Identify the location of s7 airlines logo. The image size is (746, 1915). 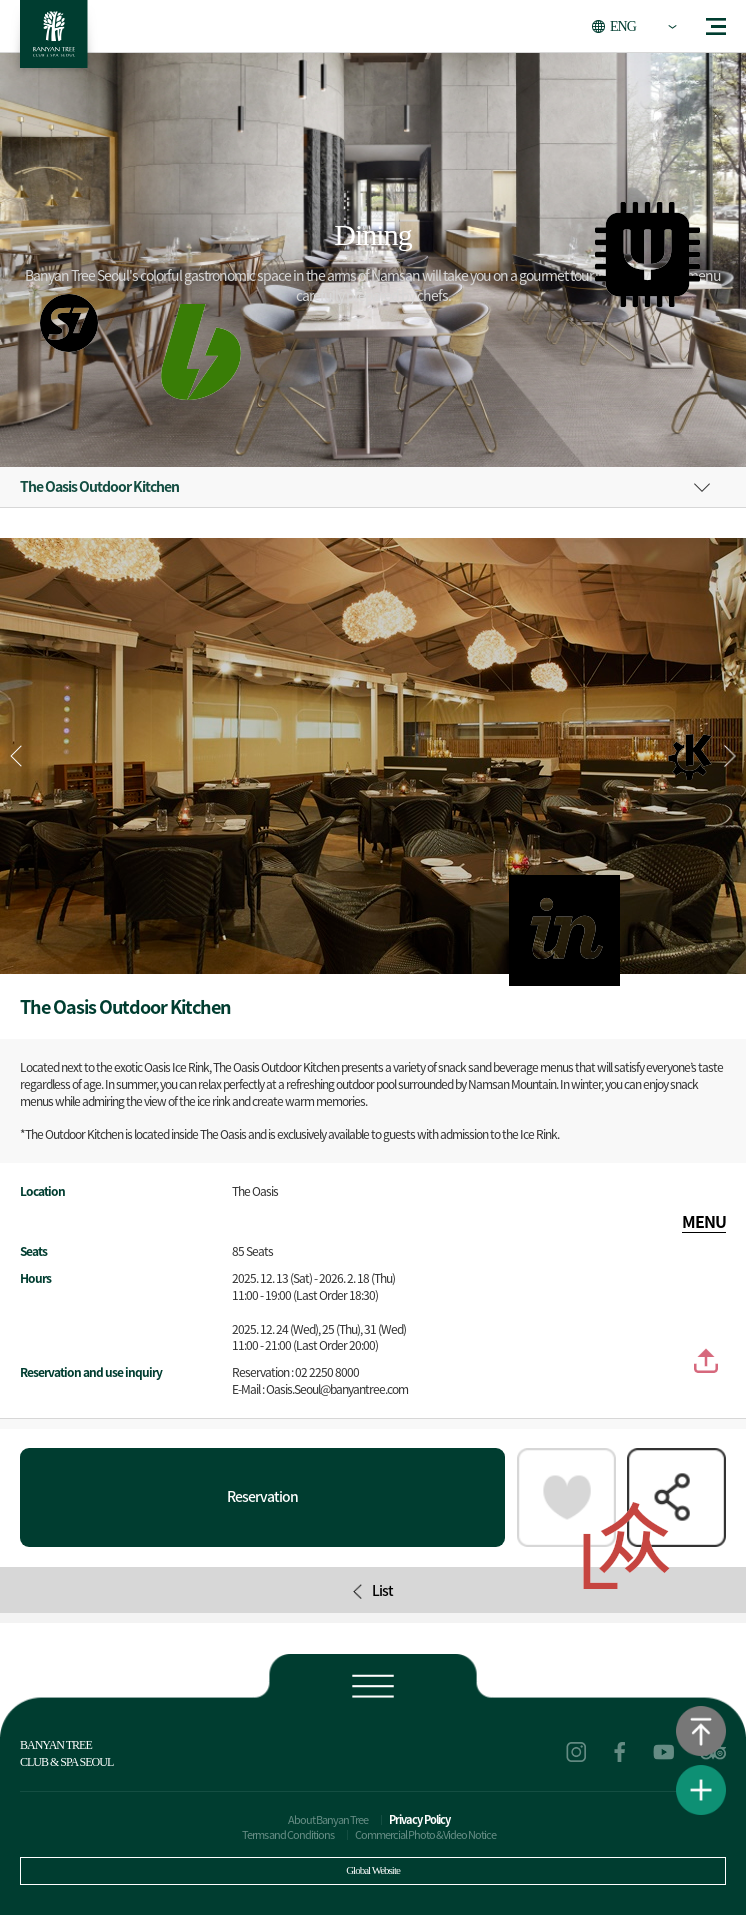
(69, 323).